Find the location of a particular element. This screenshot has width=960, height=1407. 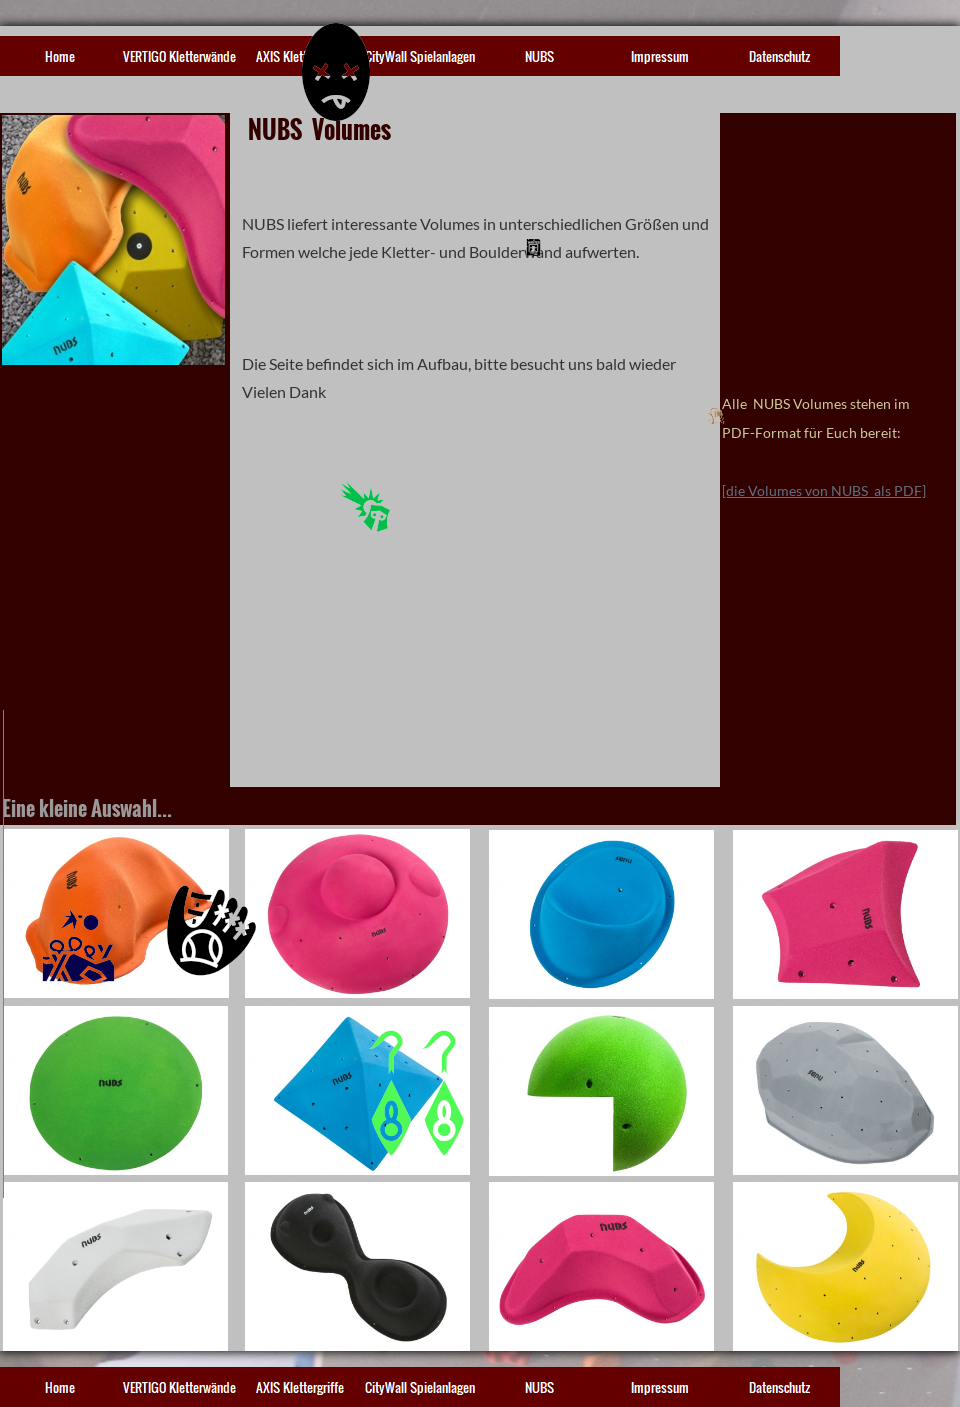

indicates pollen or allergen levels in weather app is located at coordinates (716, 416).